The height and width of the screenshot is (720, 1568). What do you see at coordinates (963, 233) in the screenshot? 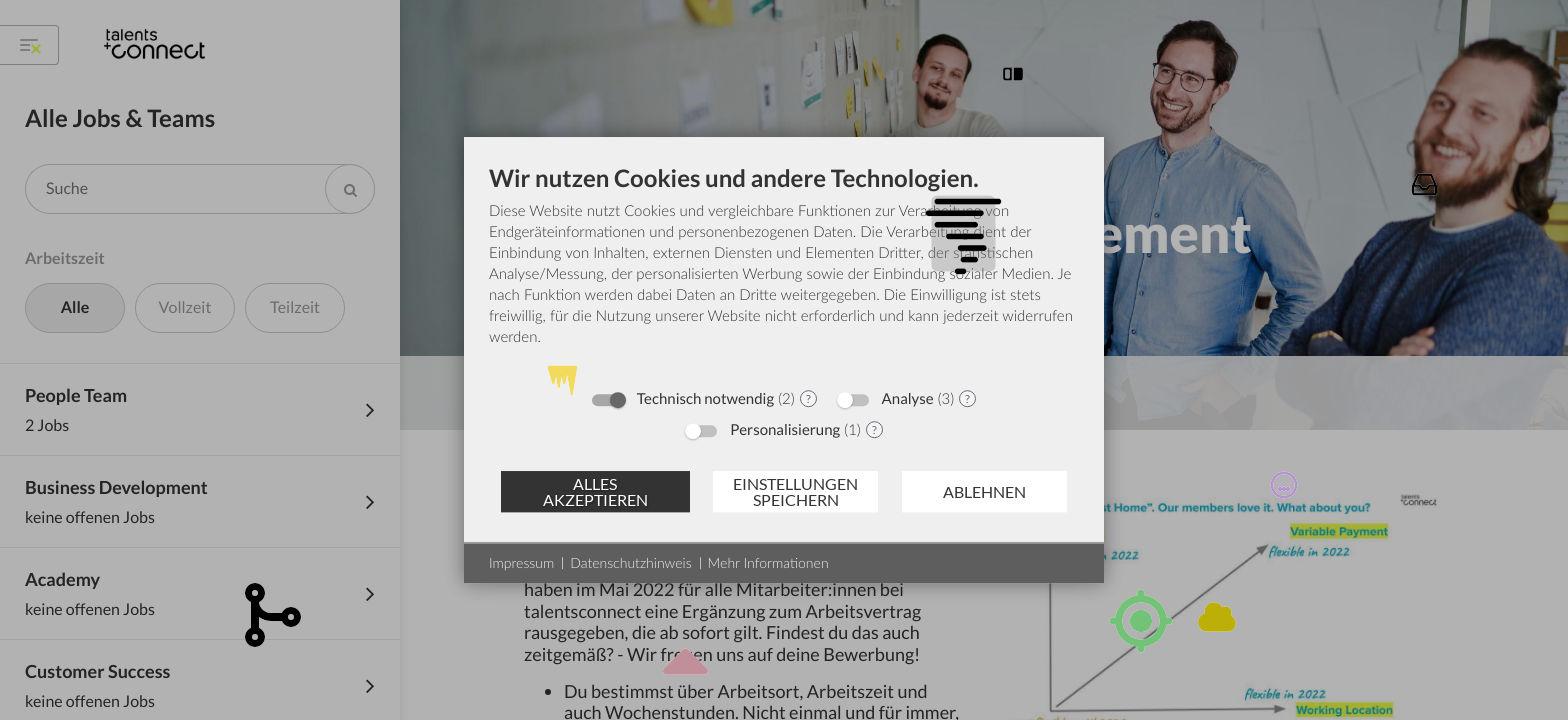
I see `indicates severe weather alert or tornado warning` at bounding box center [963, 233].